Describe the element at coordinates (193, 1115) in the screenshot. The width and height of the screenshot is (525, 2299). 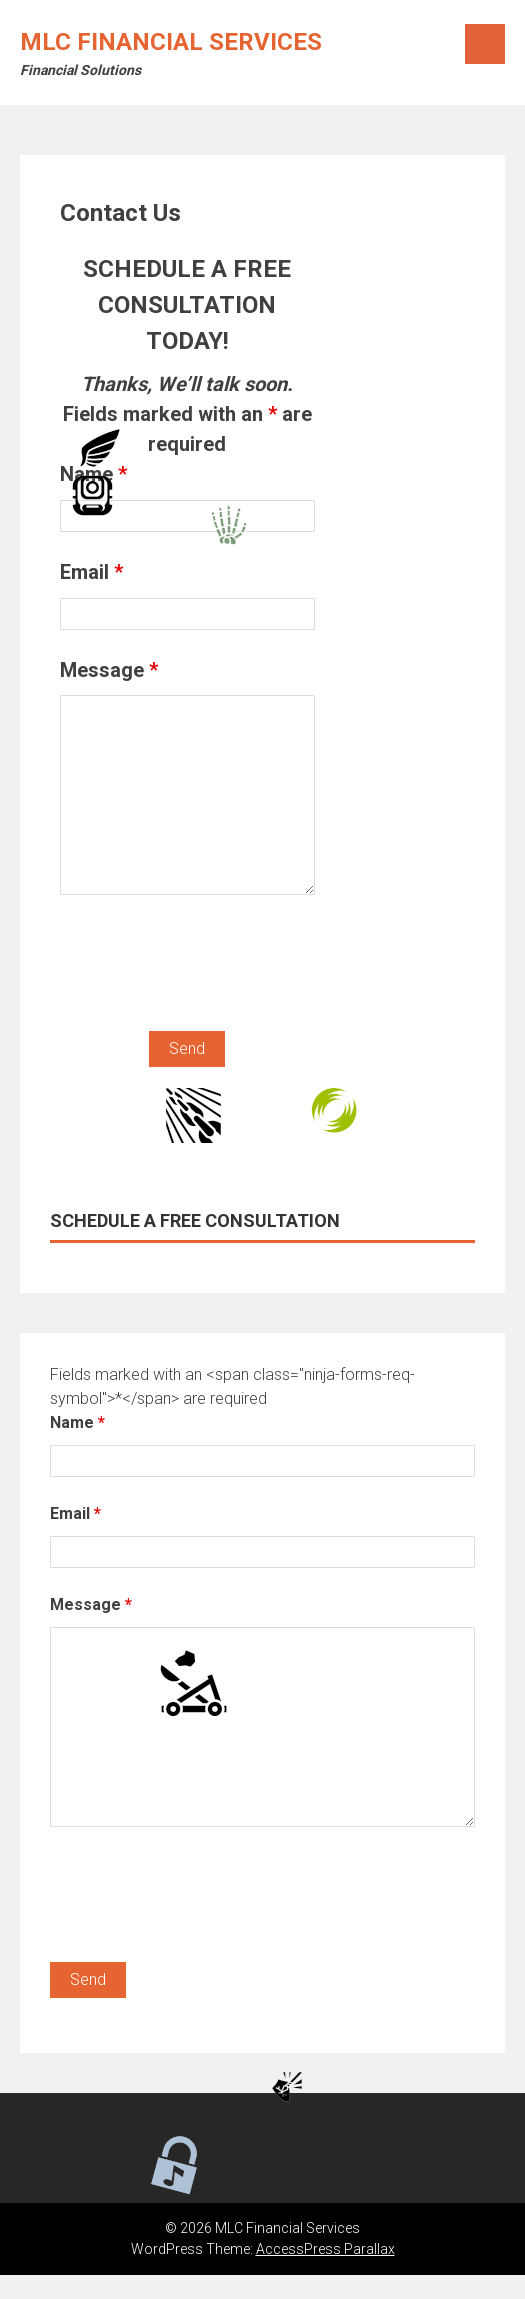
I see `represents the andromeda galaxy or cosmic chain element` at that location.